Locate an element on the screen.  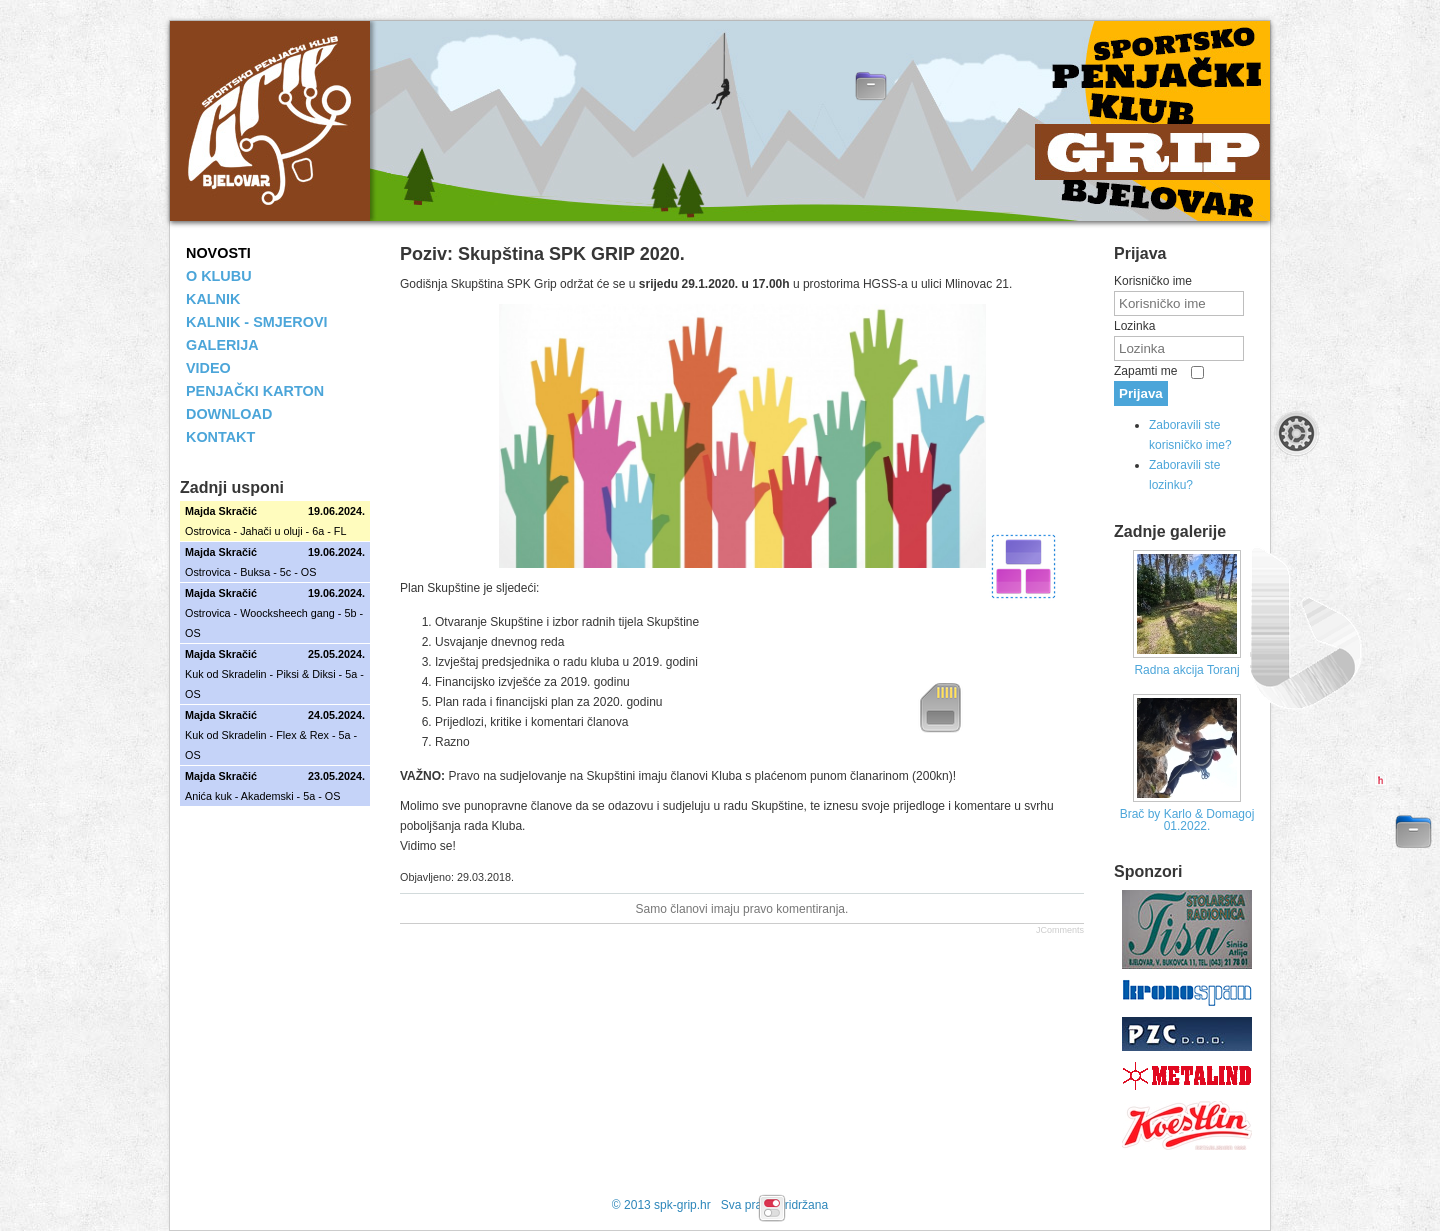
open microsoft bing search app is located at coordinates (1306, 628).